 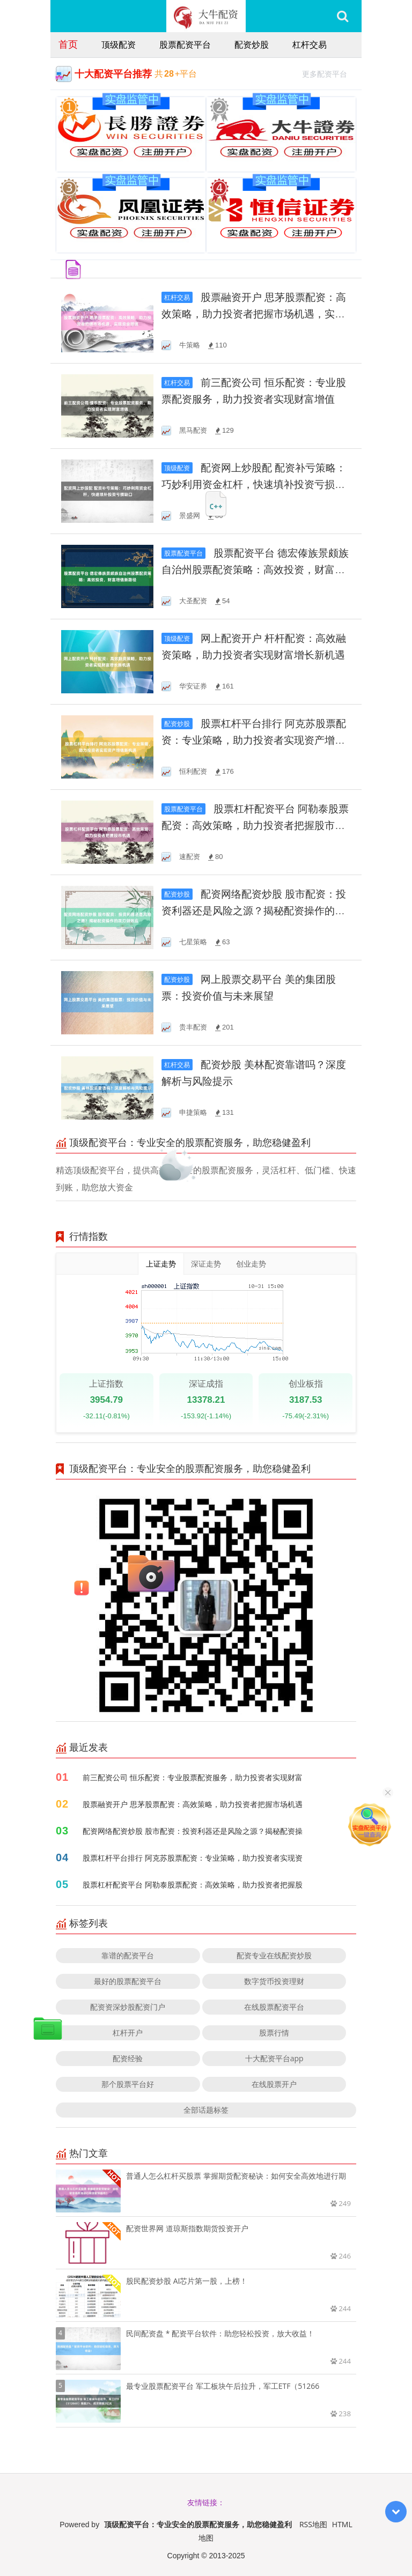 What do you see at coordinates (151, 1574) in the screenshot?
I see `open your music folder` at bounding box center [151, 1574].